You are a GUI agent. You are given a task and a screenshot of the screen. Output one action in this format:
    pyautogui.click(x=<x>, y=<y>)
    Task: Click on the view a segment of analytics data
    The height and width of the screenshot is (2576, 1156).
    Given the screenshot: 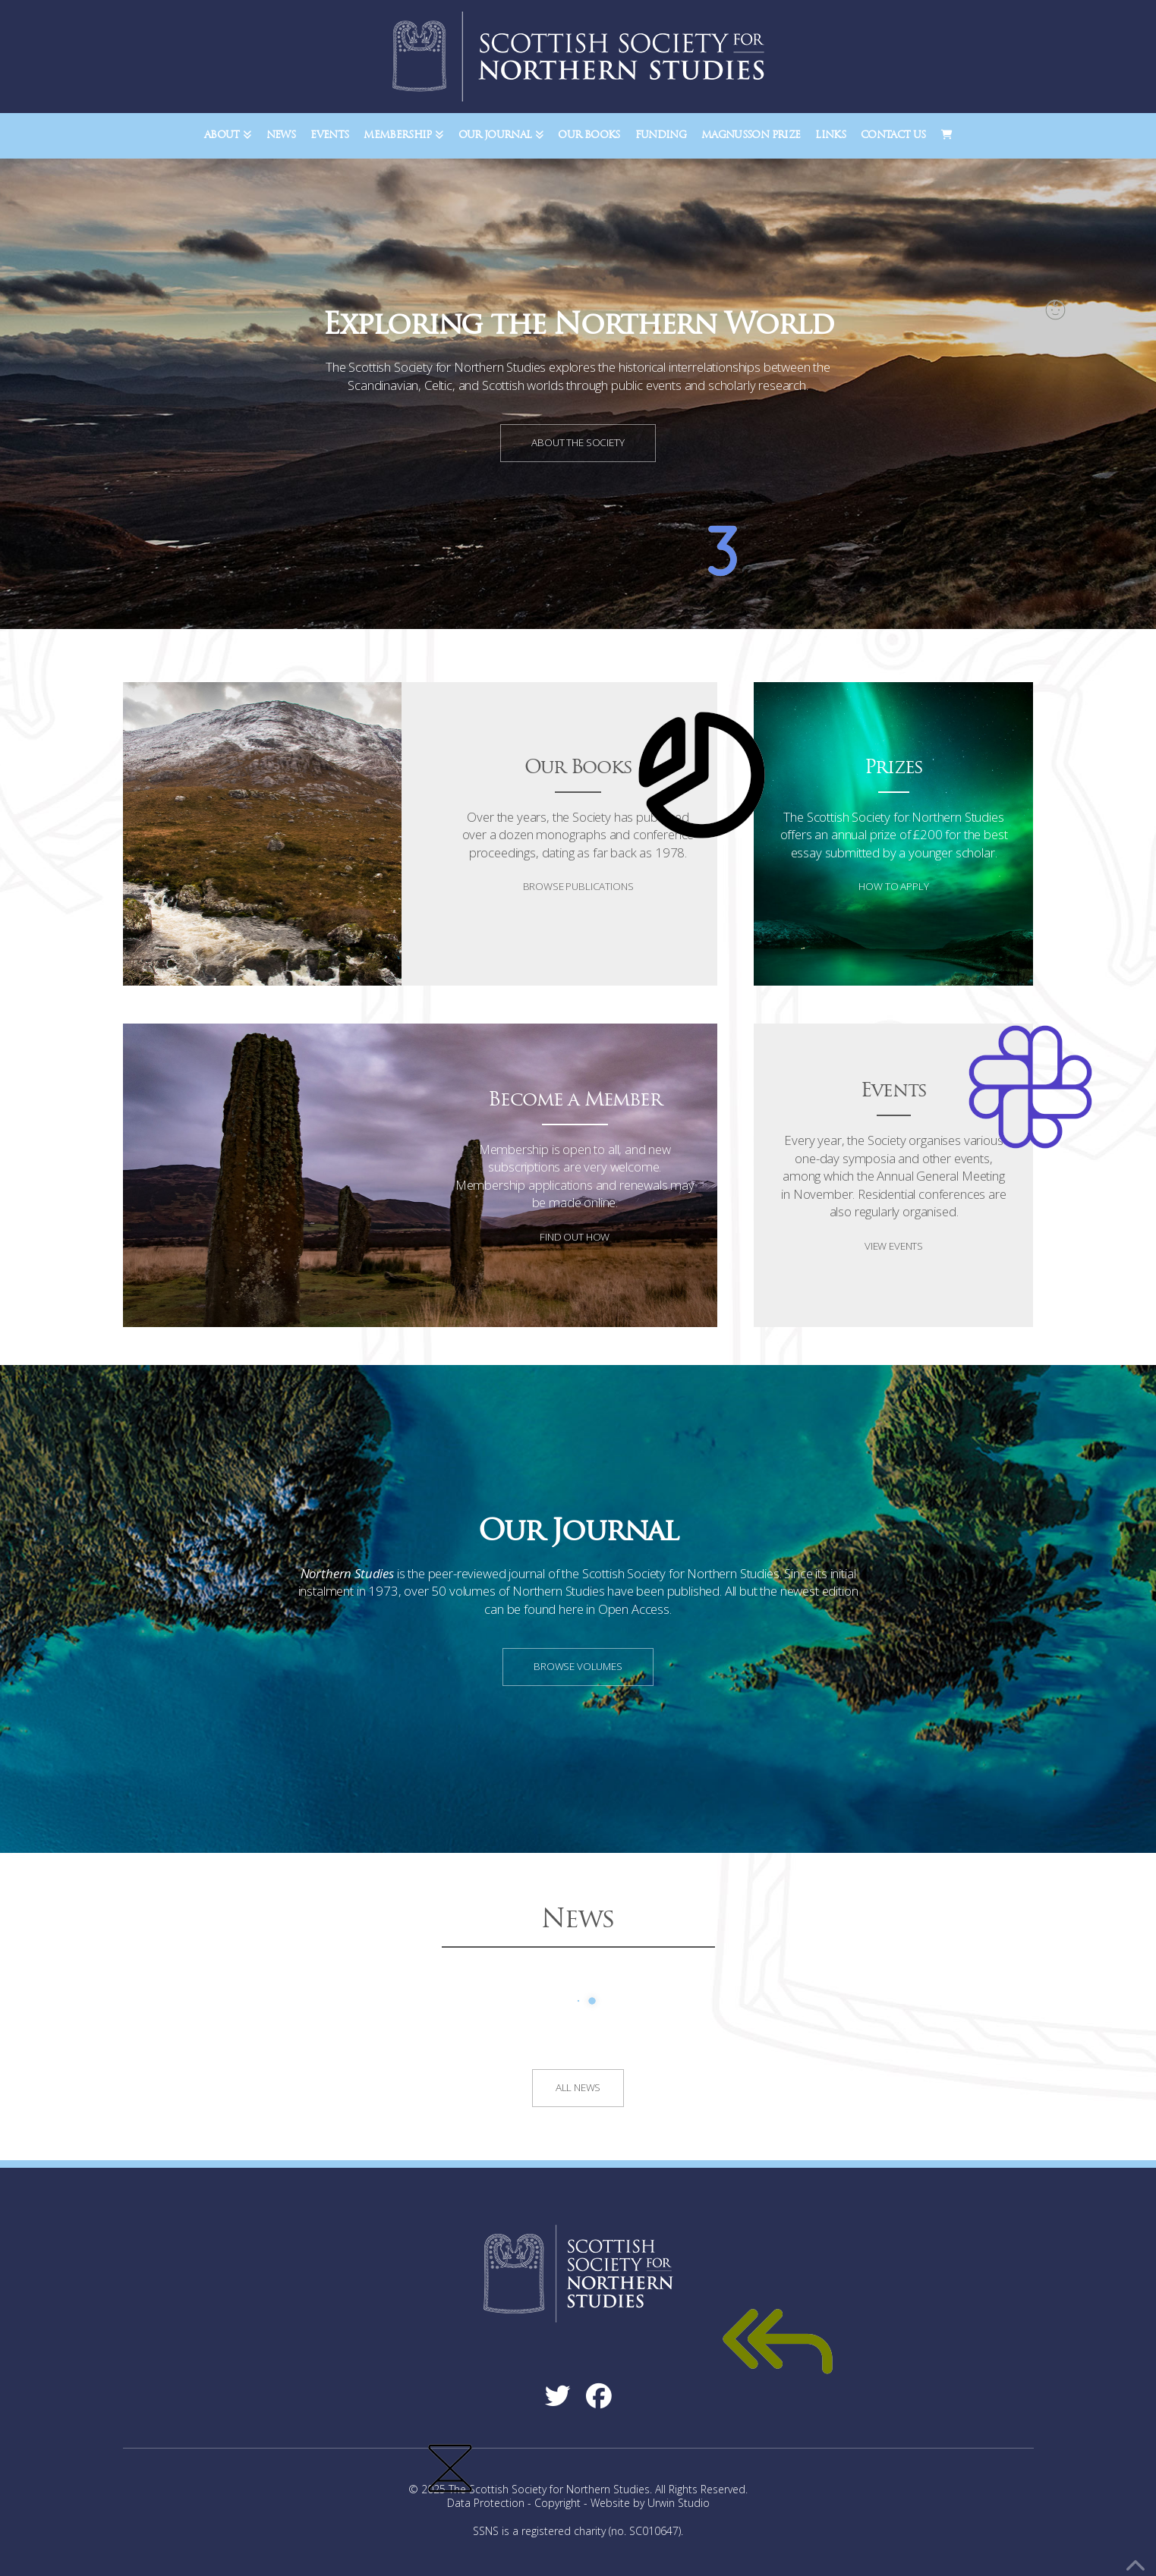 What is the action you would take?
    pyautogui.click(x=701, y=775)
    